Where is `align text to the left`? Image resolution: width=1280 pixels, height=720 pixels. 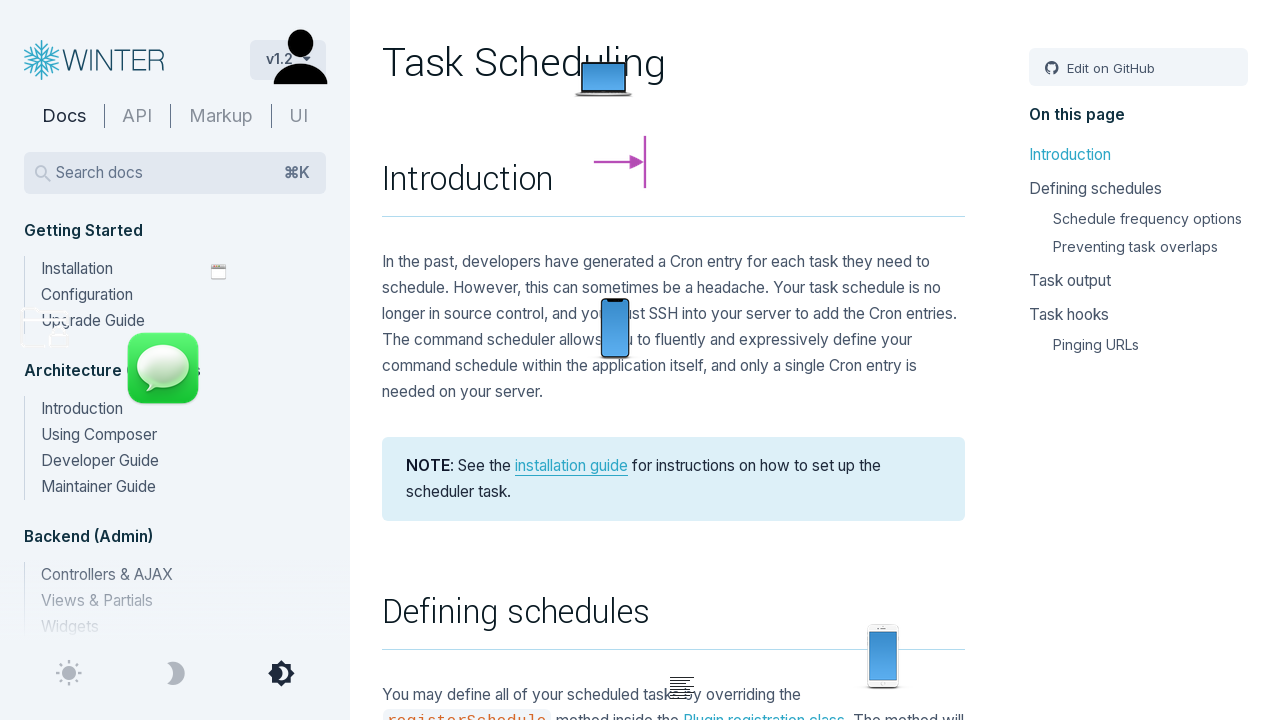
align text to the left is located at coordinates (682, 688).